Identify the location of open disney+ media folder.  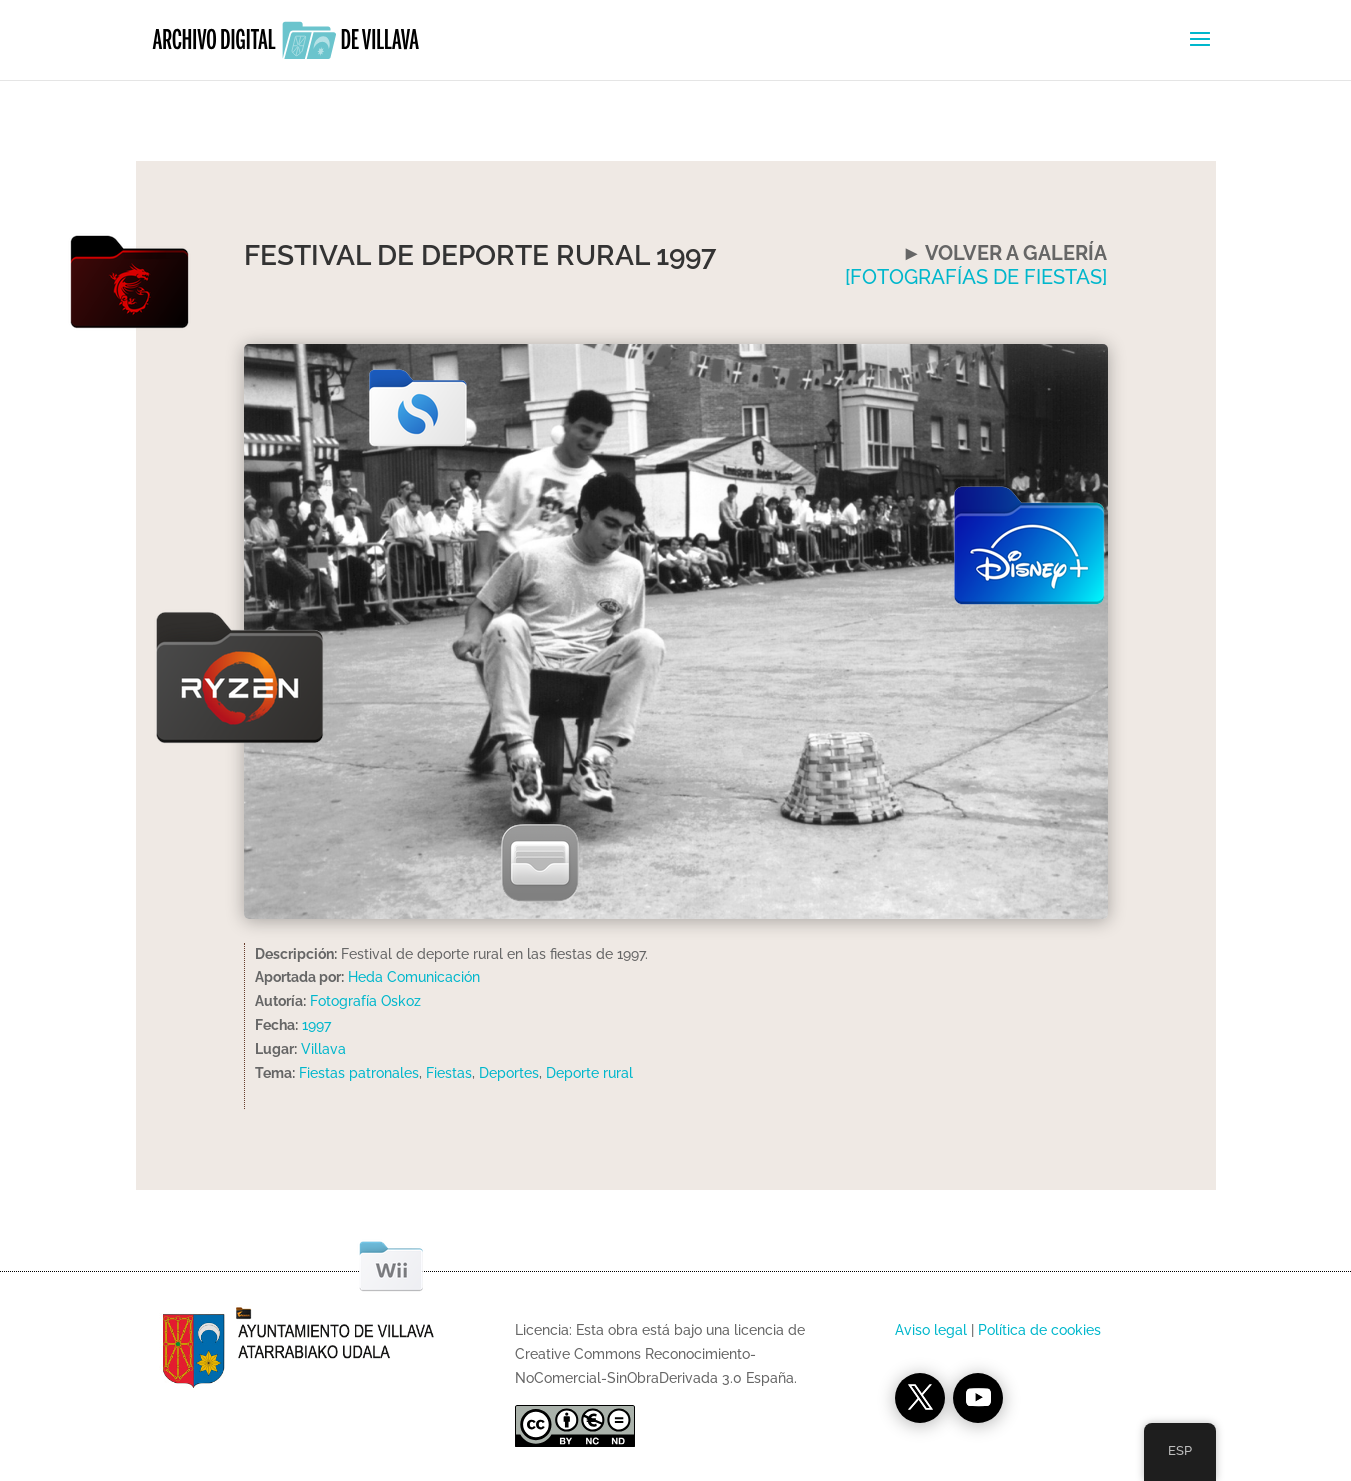
(1028, 549).